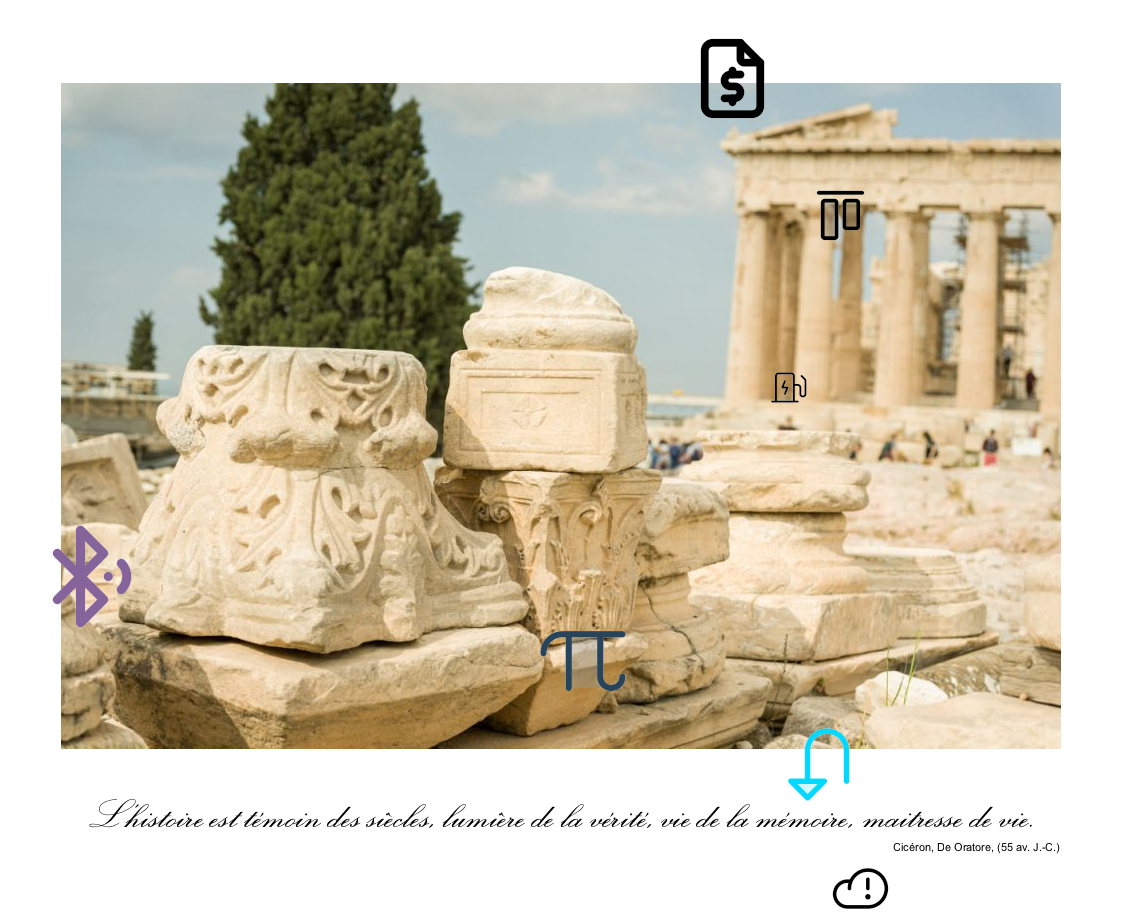  I want to click on cloud storage warning or sync issue, so click(860, 888).